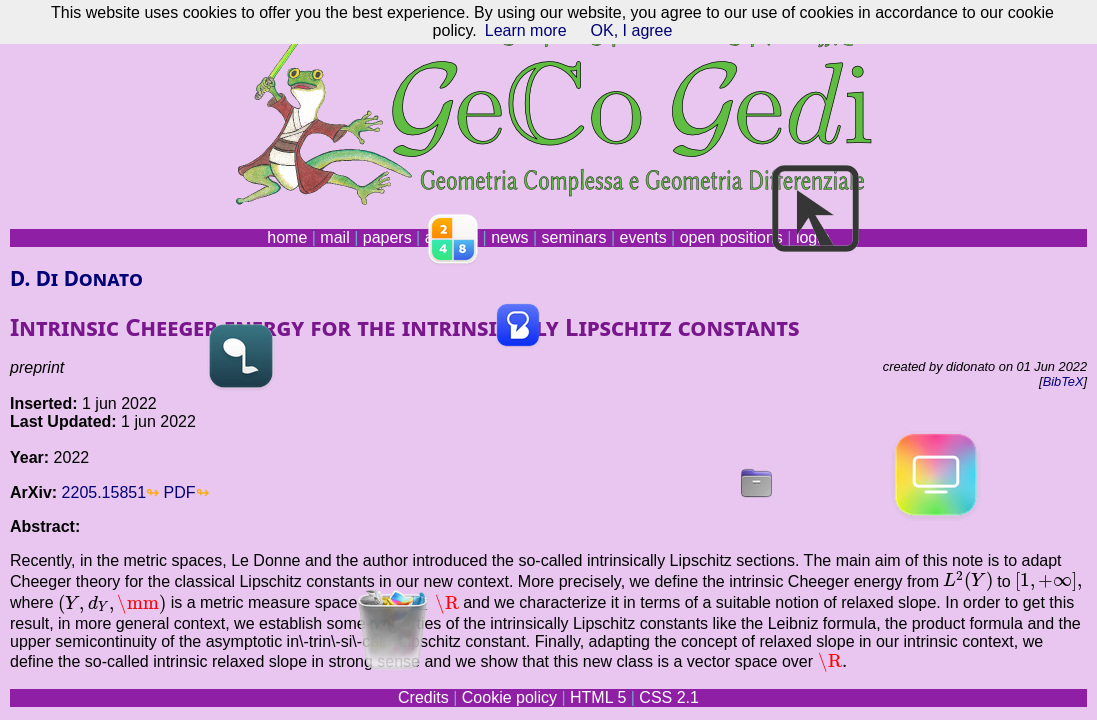 This screenshot has width=1097, height=720. Describe the element at coordinates (756, 482) in the screenshot. I see `open the files application` at that location.